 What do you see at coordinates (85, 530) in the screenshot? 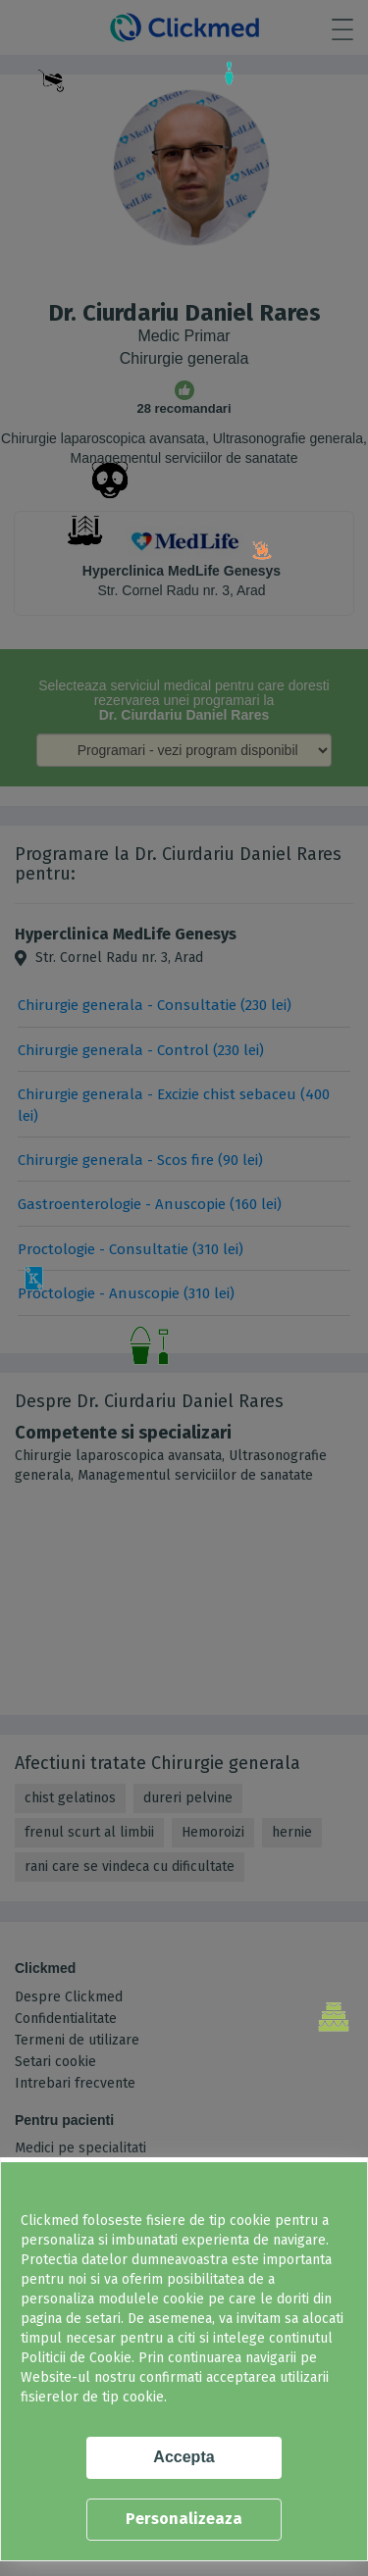
I see `access afterlife or celestial realm in game` at bounding box center [85, 530].